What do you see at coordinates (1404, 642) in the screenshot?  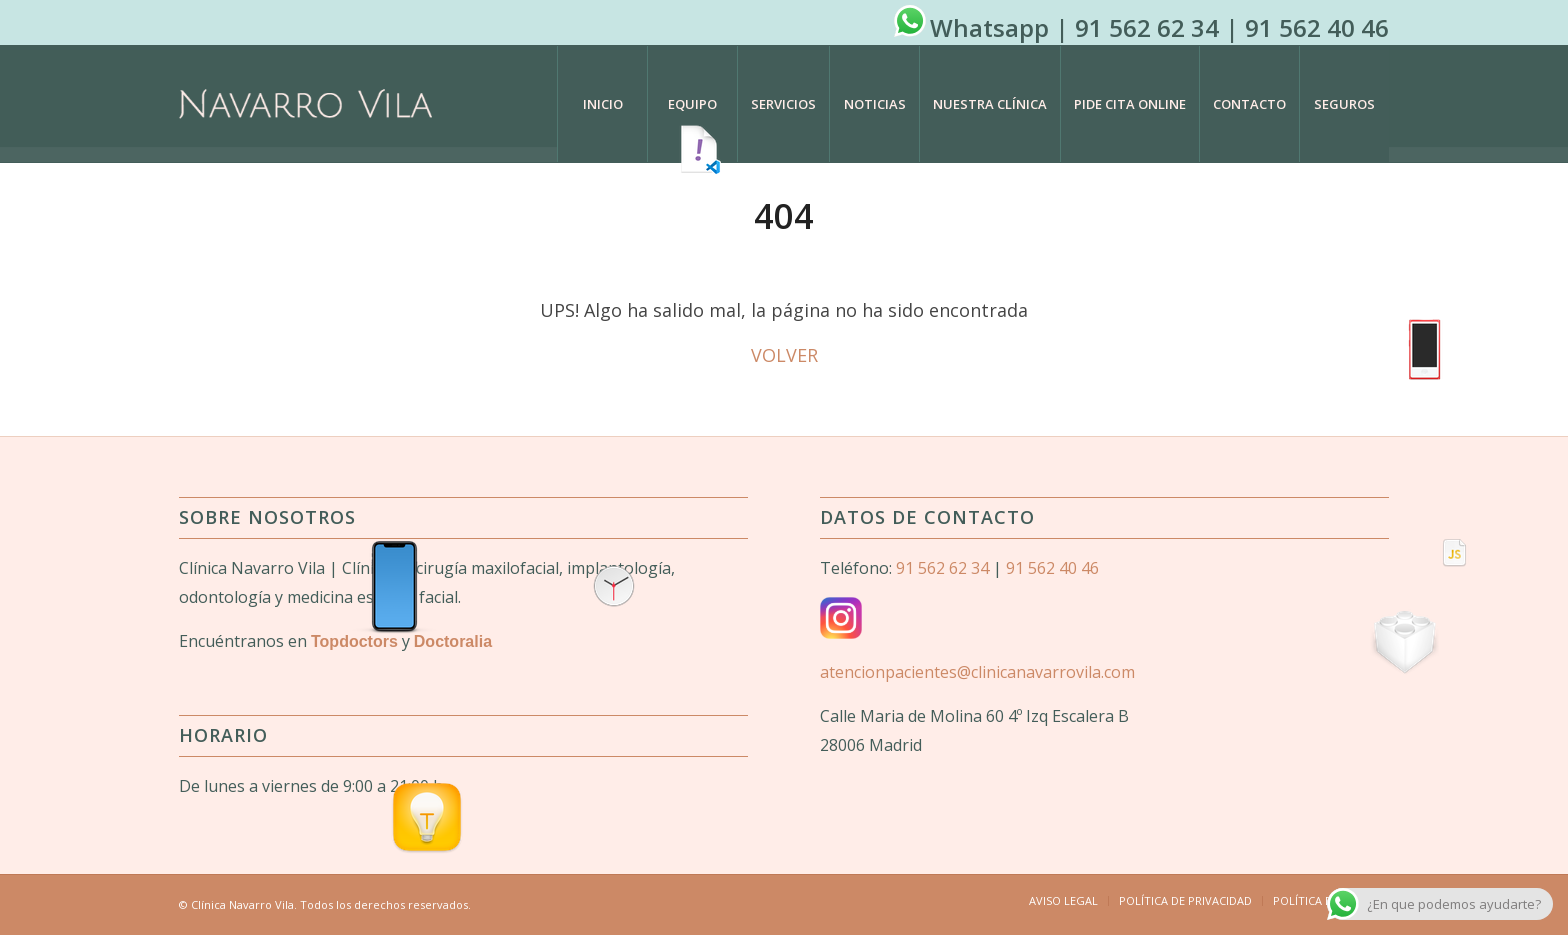 I see `kernel extension file for macOS system` at bounding box center [1404, 642].